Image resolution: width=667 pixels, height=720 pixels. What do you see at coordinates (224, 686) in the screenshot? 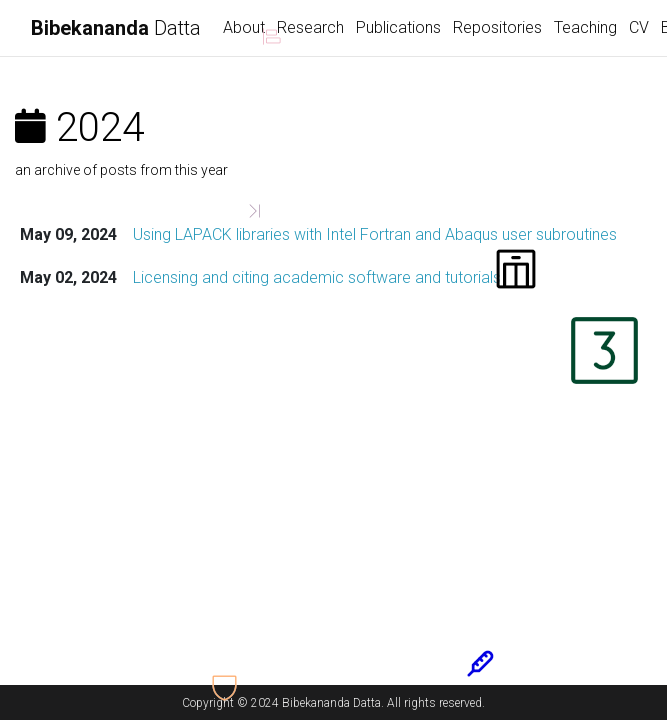
I see `access security settings` at bounding box center [224, 686].